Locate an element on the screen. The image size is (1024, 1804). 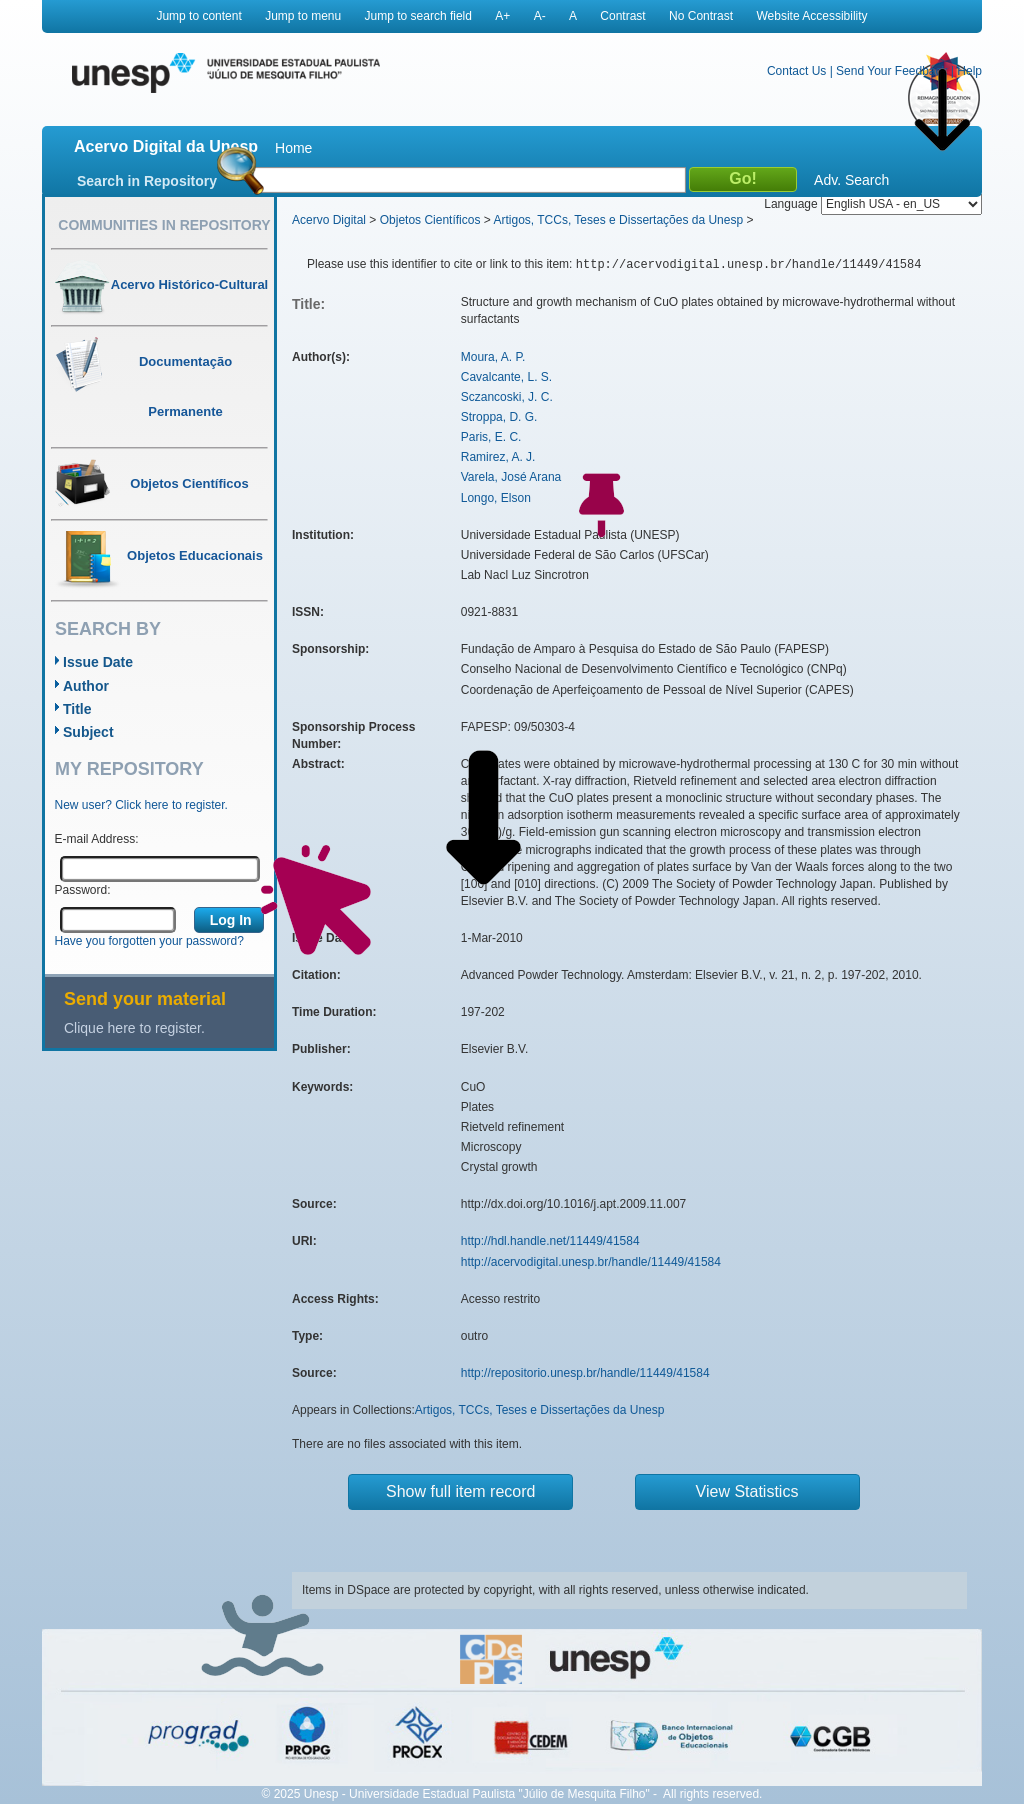
navigate or scroll downward is located at coordinates (942, 110).